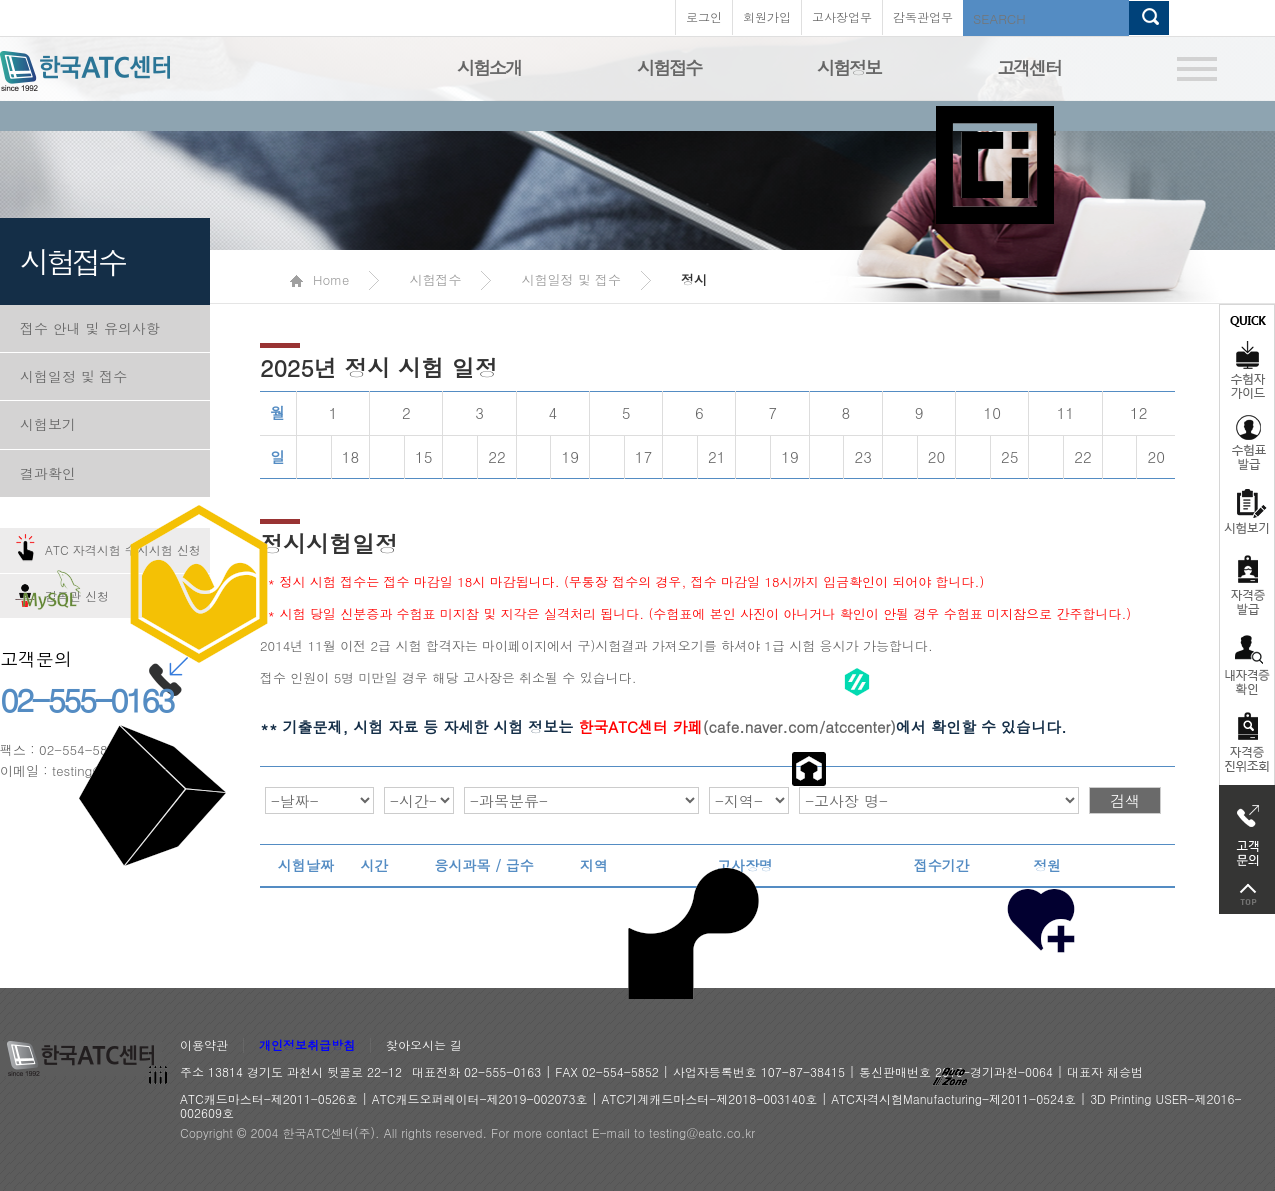 Image resolution: width=1275 pixels, height=1191 pixels. What do you see at coordinates (158, 1075) in the screenshot?
I see `plotly data visualization platform logo` at bounding box center [158, 1075].